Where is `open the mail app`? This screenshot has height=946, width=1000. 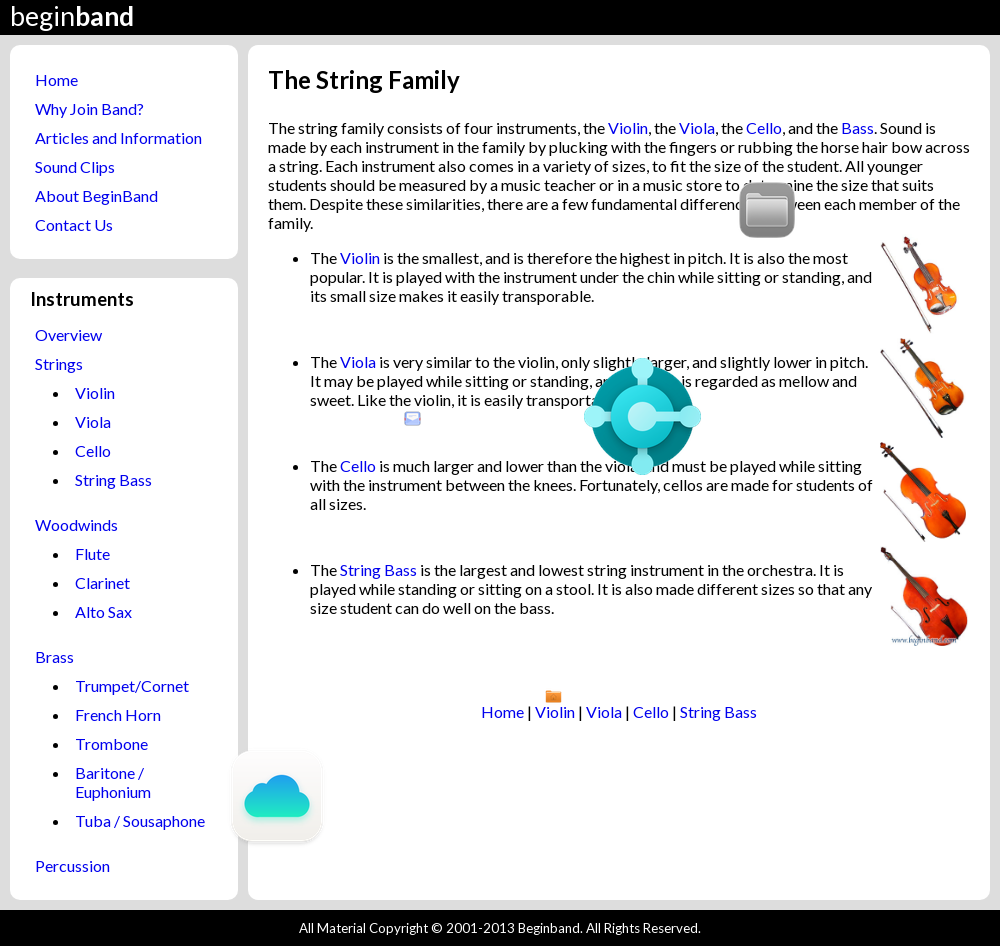
open the mail app is located at coordinates (412, 418).